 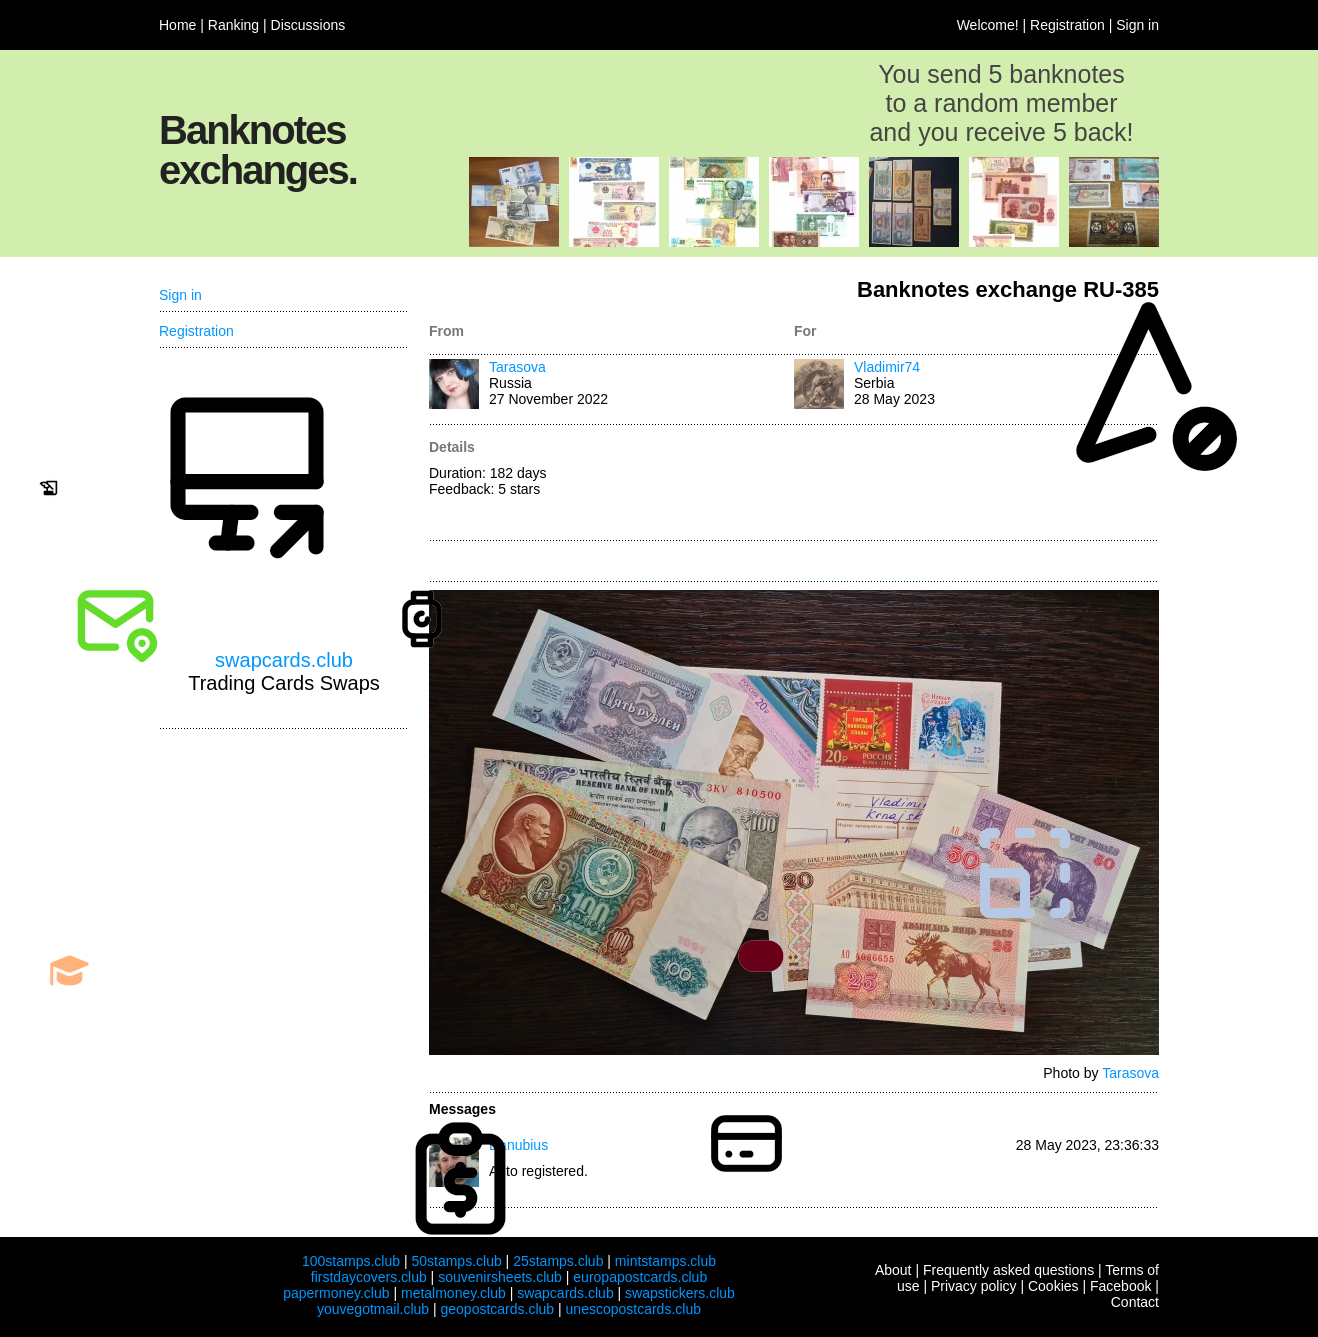 What do you see at coordinates (761, 956) in the screenshot?
I see `access medication or pharmacy features` at bounding box center [761, 956].